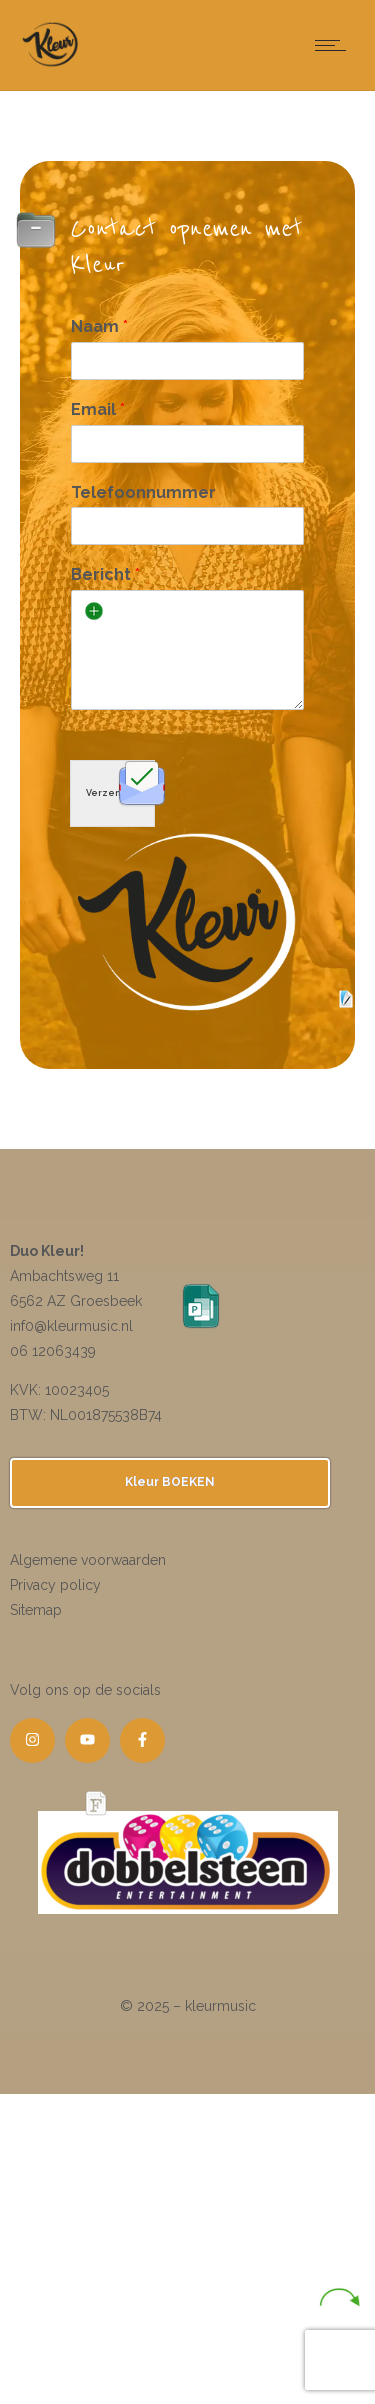 The image size is (375, 2404). What do you see at coordinates (142, 784) in the screenshot?
I see `mark email as not junk or spam` at bounding box center [142, 784].